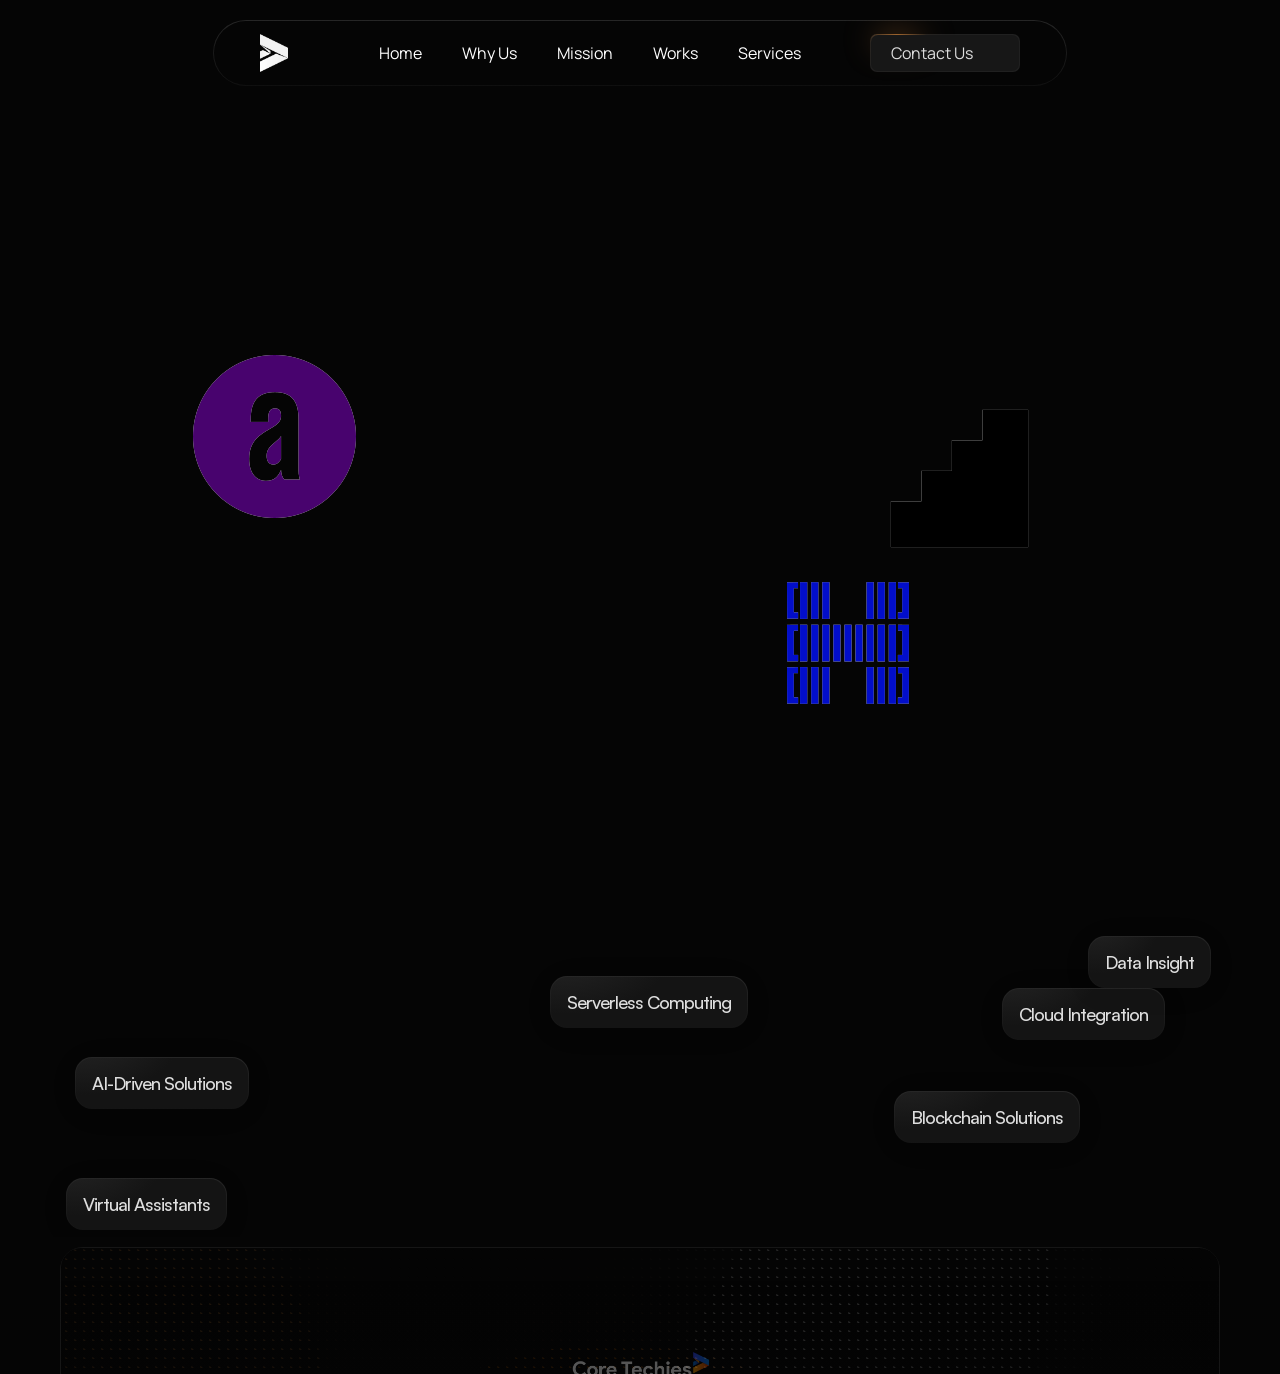 The image size is (1280, 1374). Describe the element at coordinates (274, 436) in the screenshot. I see `visit alamy stock photo website` at that location.